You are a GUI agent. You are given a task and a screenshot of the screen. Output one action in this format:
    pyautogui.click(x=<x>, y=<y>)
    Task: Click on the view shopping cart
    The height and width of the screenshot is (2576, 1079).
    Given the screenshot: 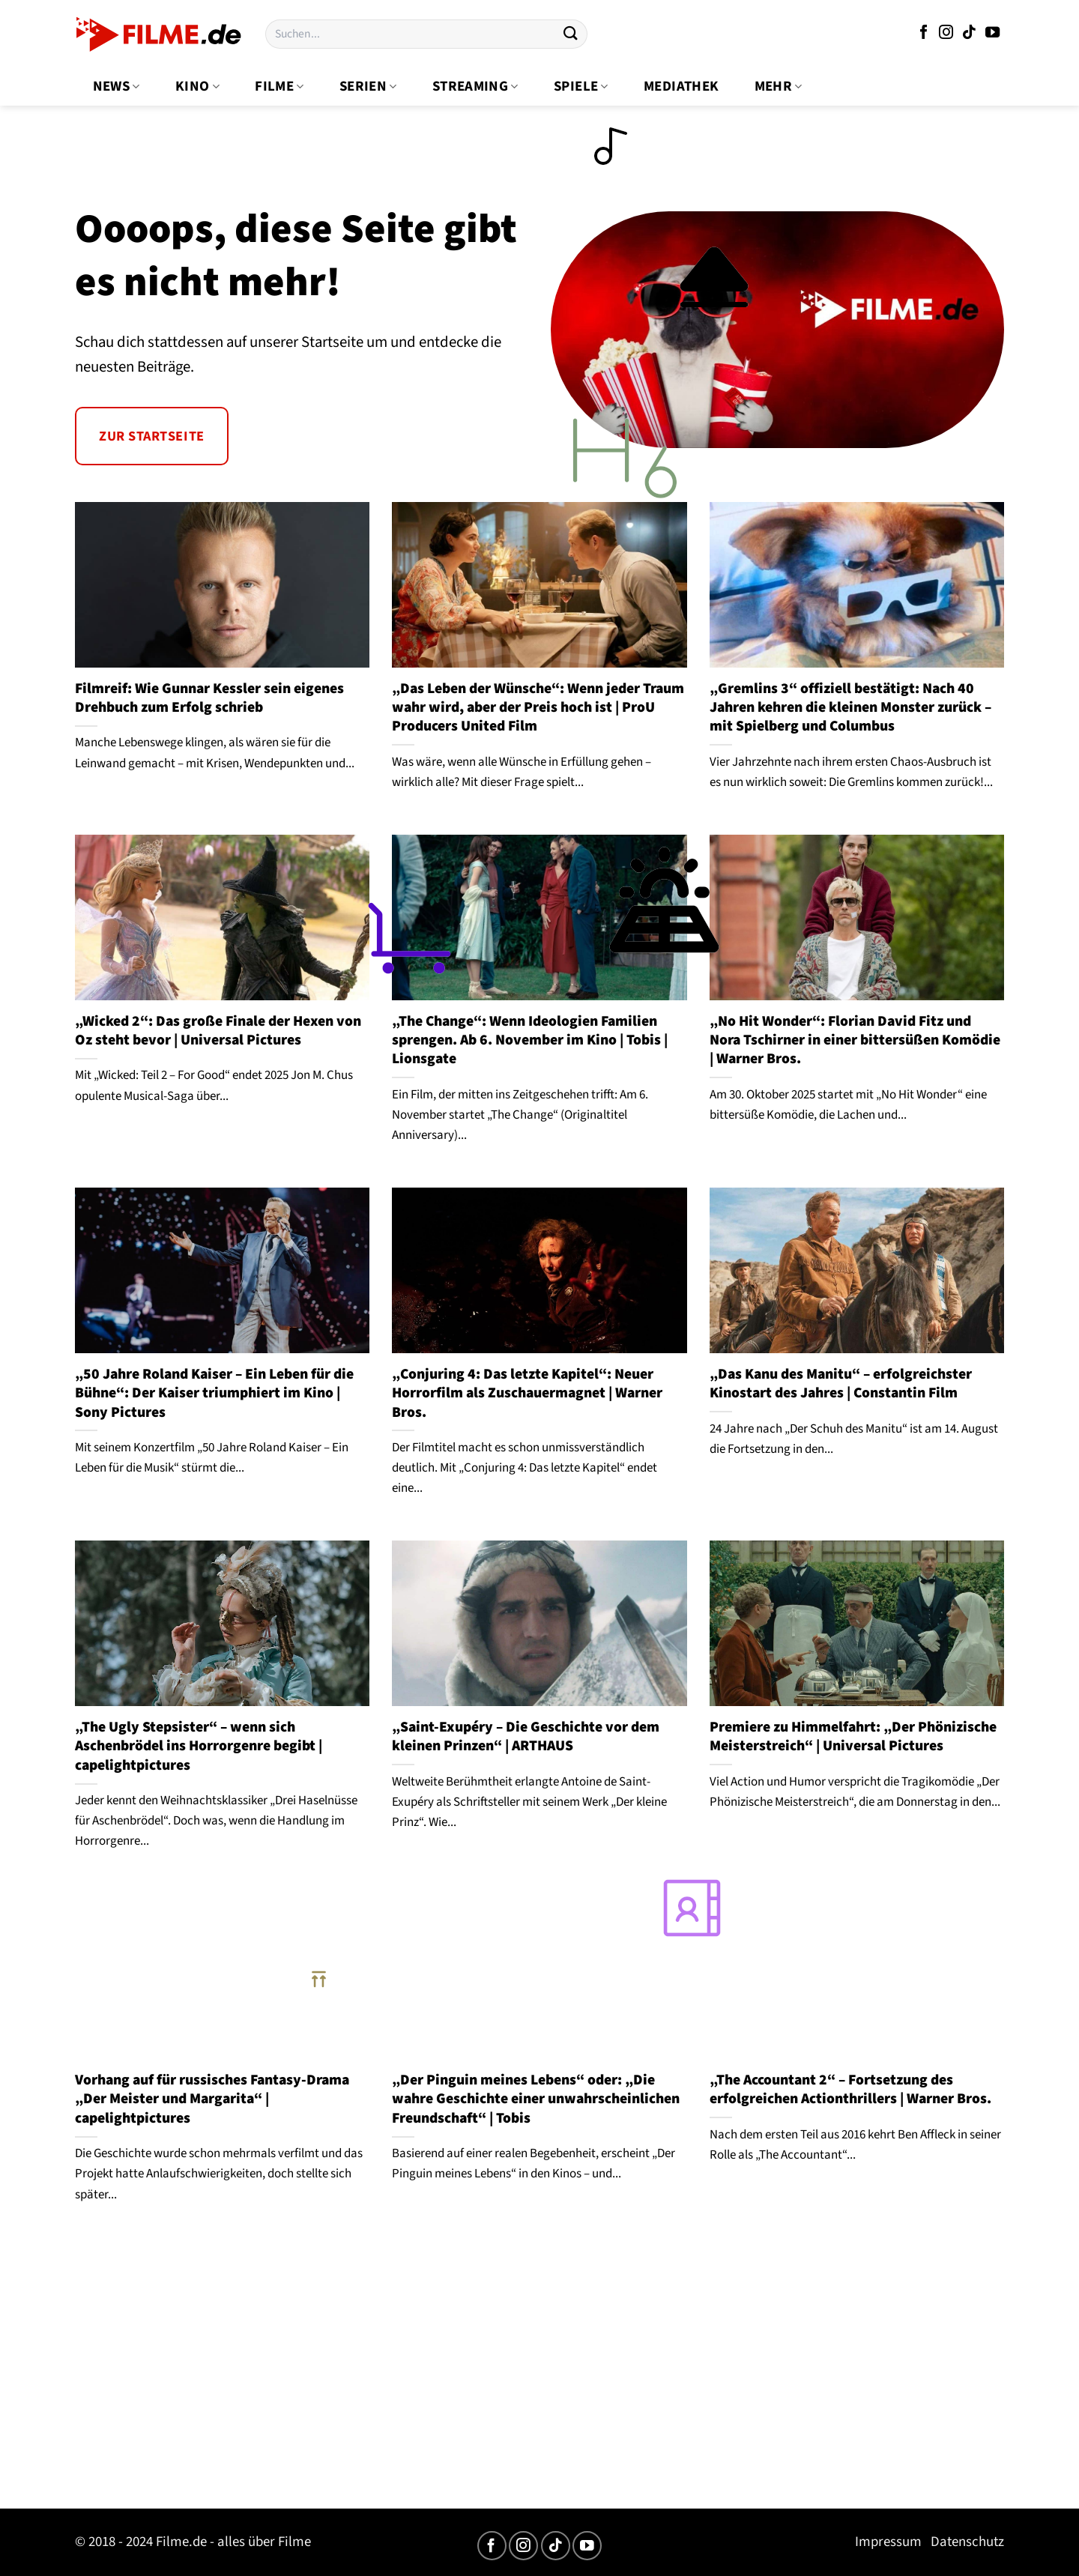 What is the action you would take?
    pyautogui.click(x=408, y=934)
    